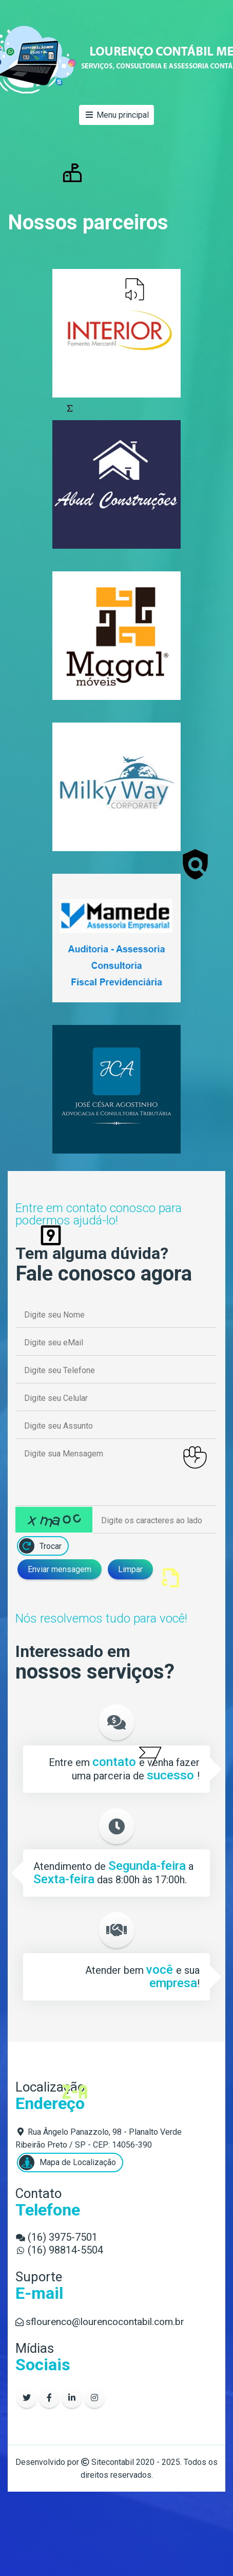  I want to click on view privacy policy or terms, so click(195, 864).